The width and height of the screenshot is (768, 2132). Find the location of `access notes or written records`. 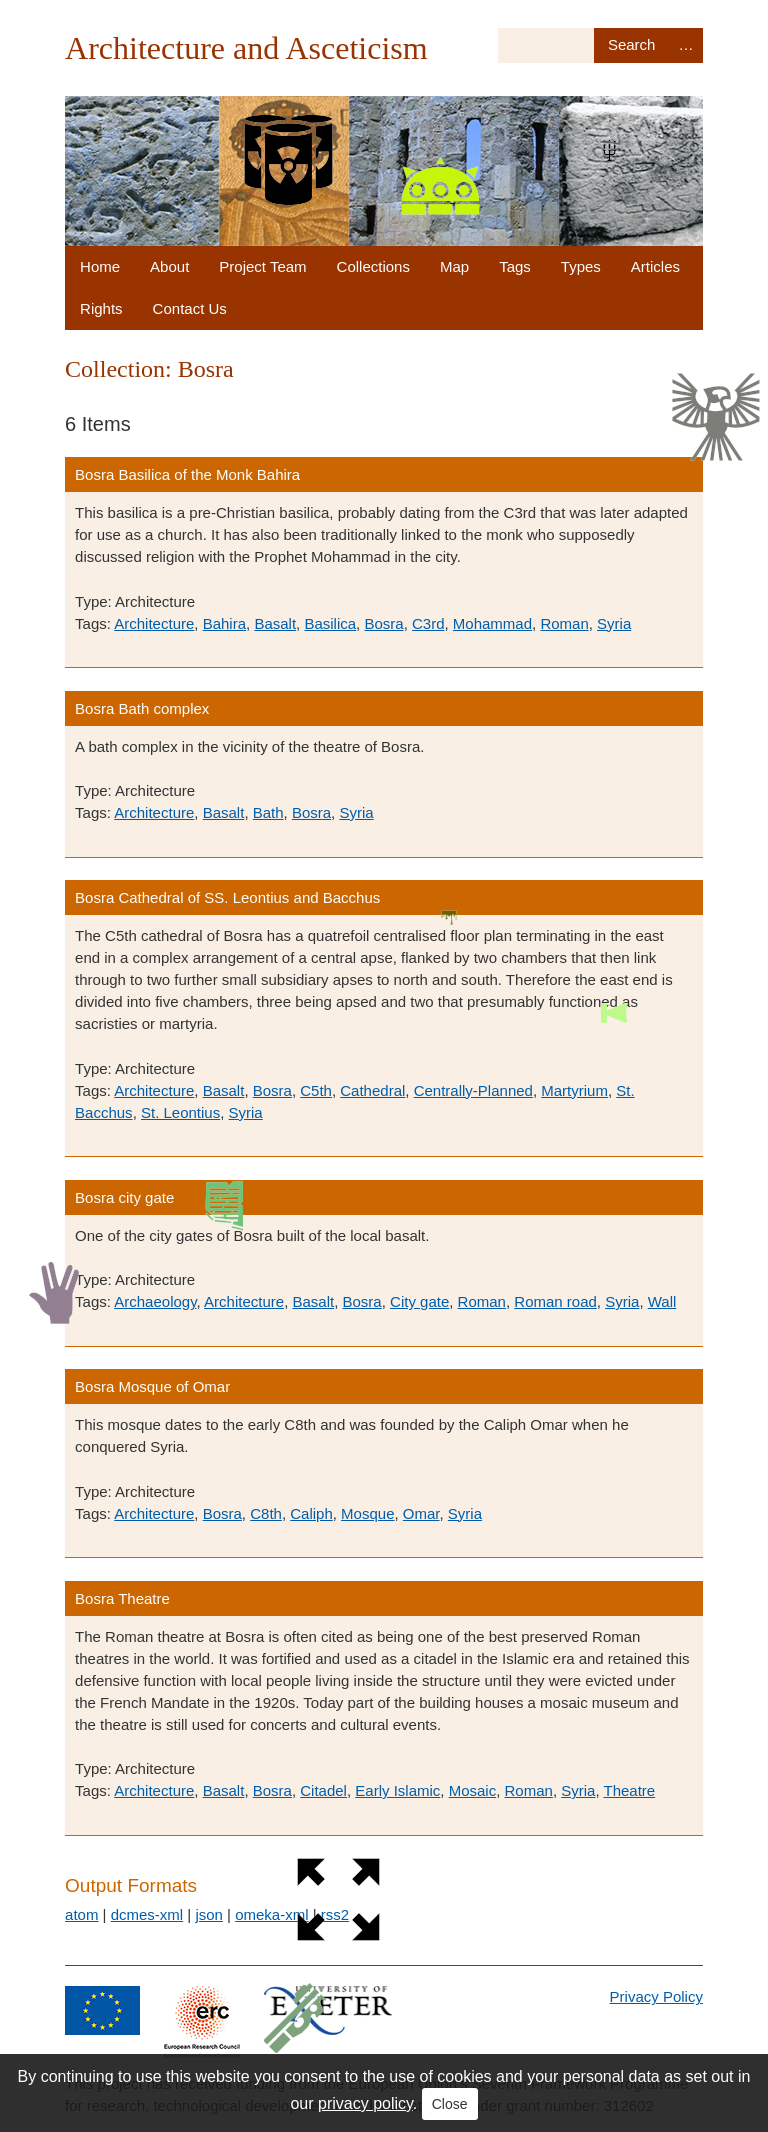

access notes or written records is located at coordinates (223, 1205).